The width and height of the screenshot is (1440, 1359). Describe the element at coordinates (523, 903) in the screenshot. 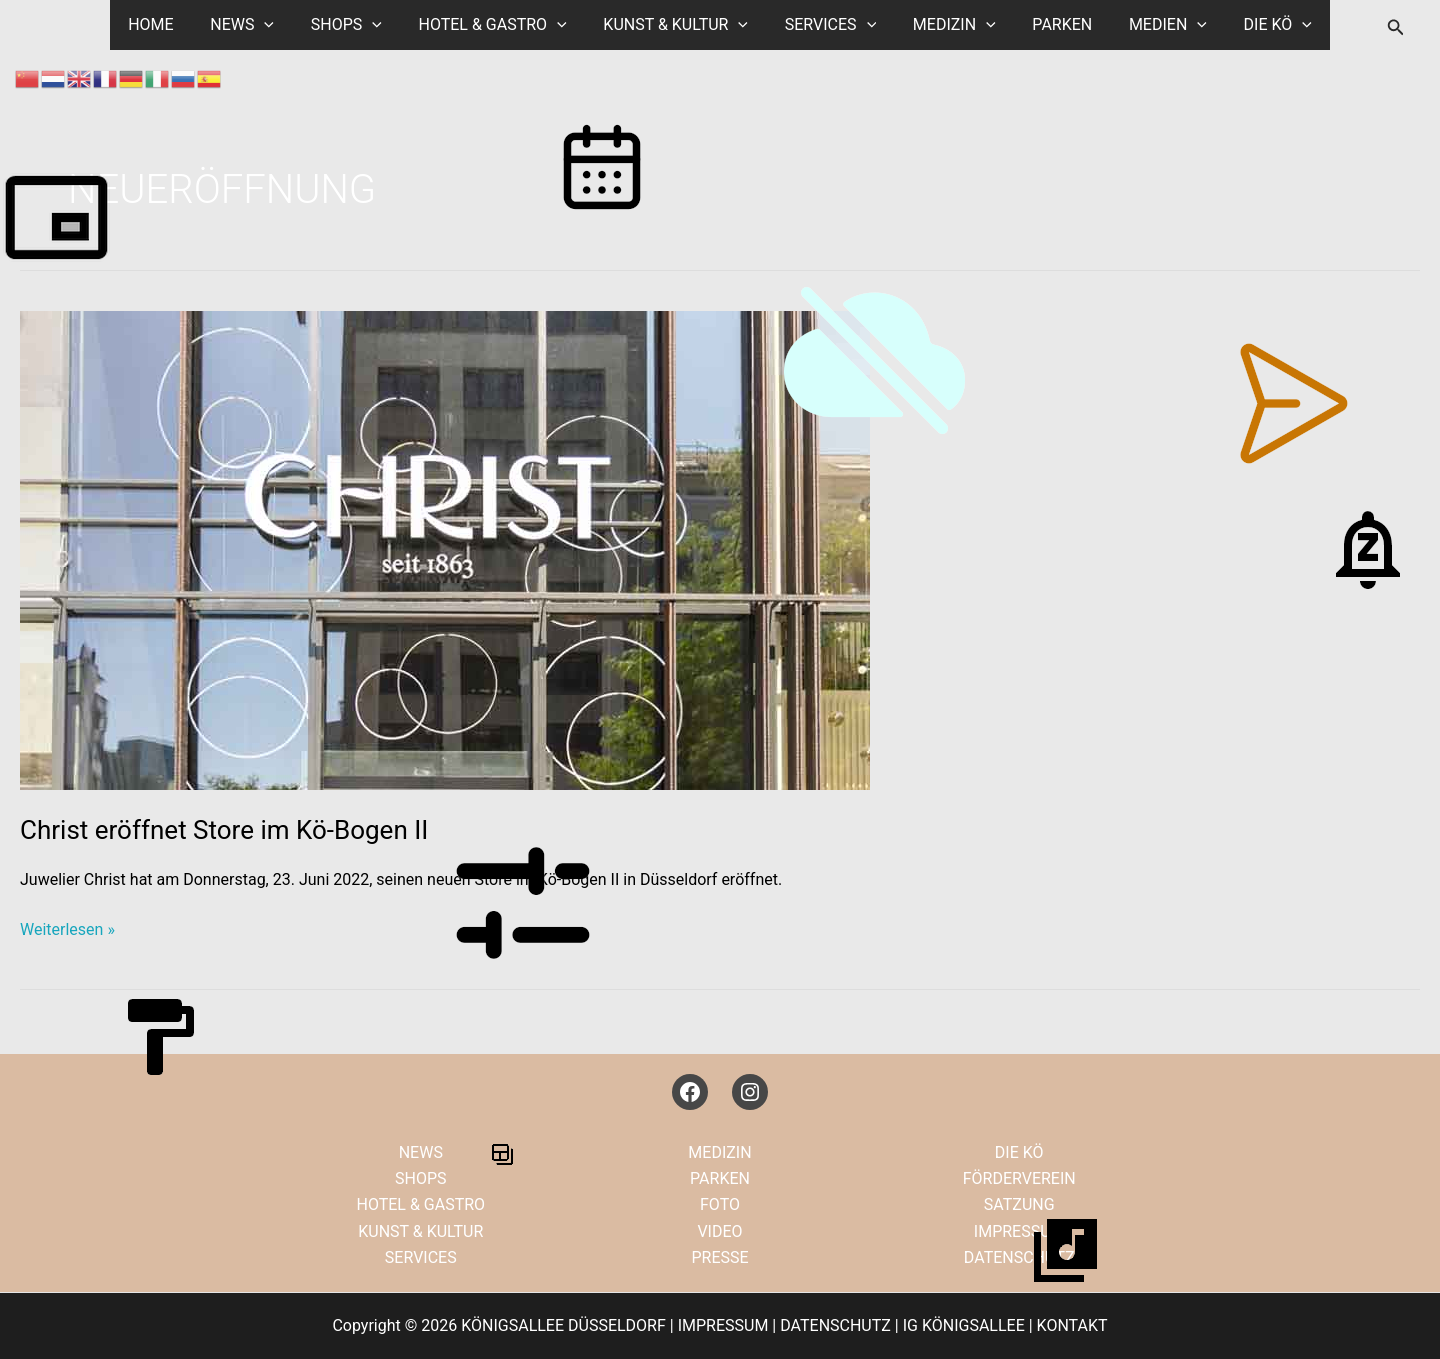

I see `adjust settings or preferences` at that location.